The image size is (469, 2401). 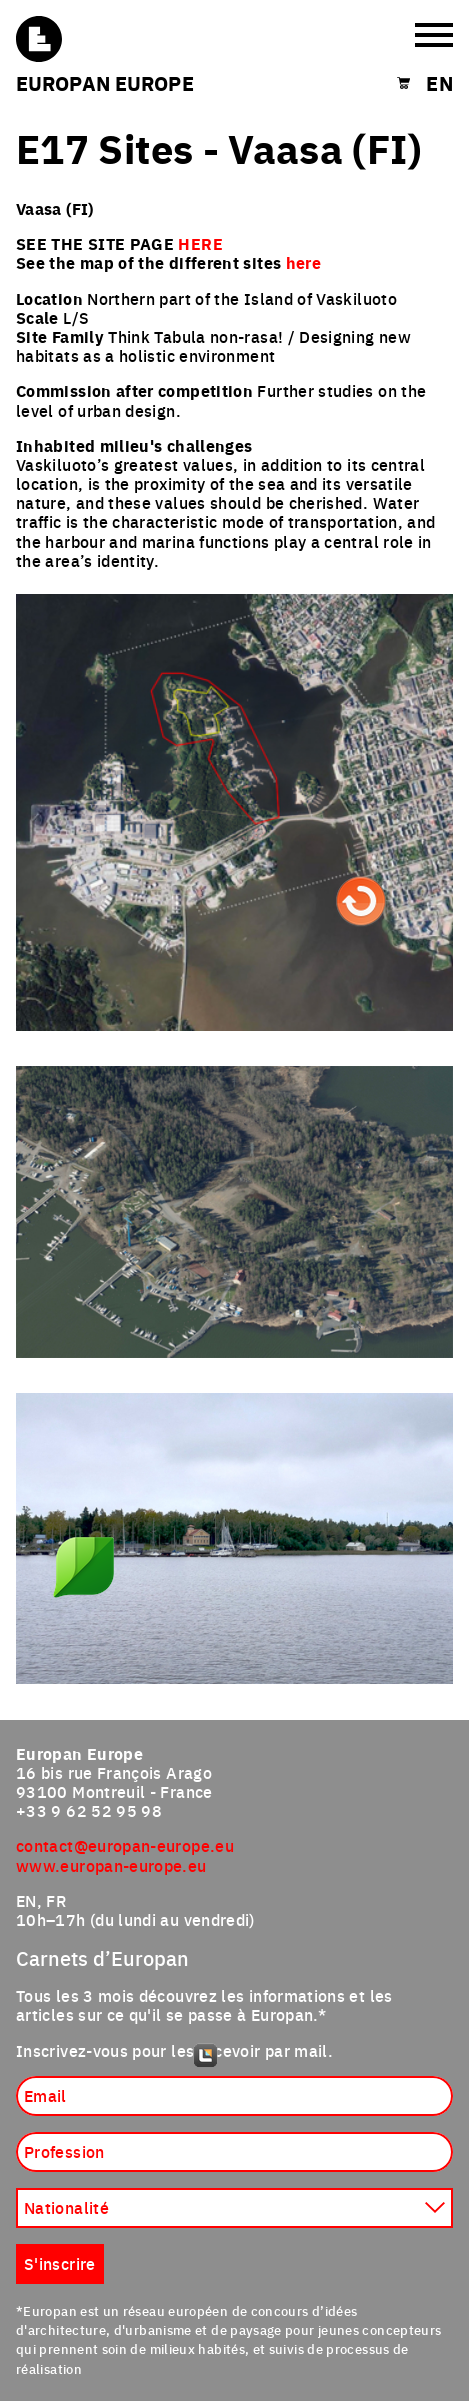 I want to click on open ubuntu livepatch settings, so click(x=361, y=901).